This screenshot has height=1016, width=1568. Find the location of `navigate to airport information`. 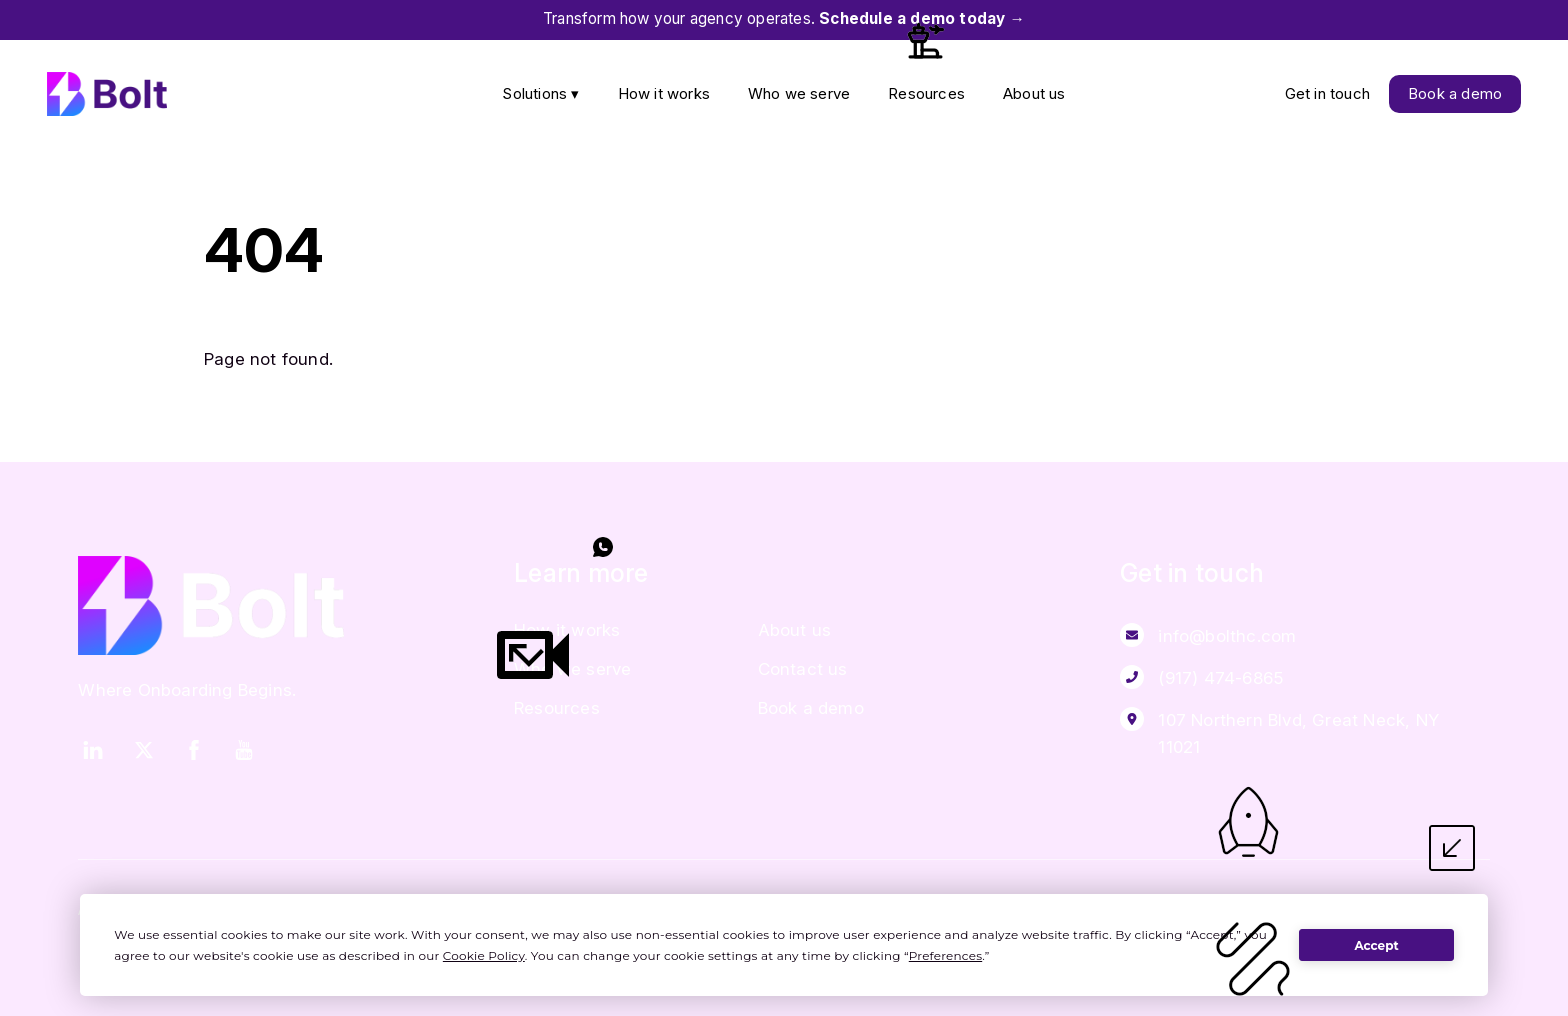

navigate to airport information is located at coordinates (925, 41).